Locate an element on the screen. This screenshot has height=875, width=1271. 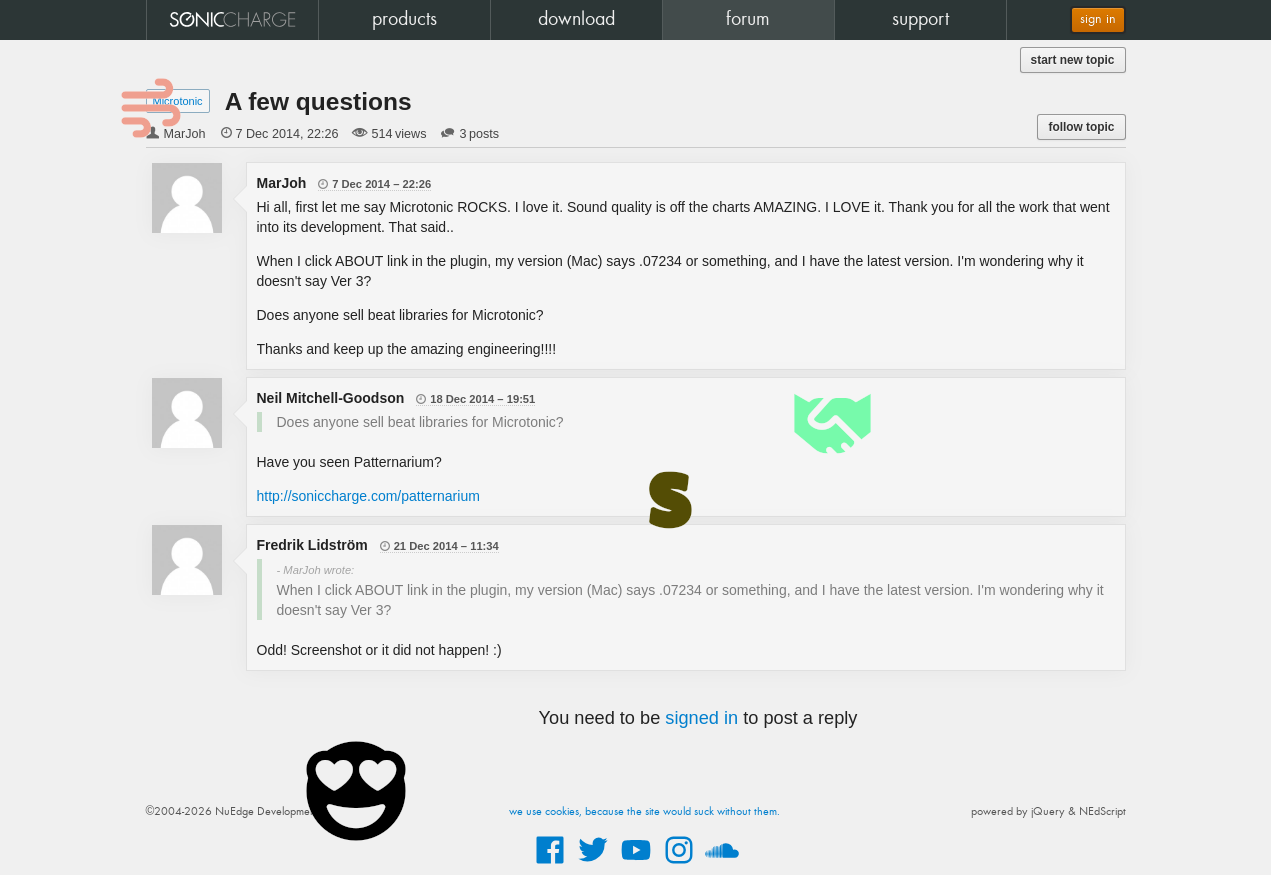
connect to stripe payment processing is located at coordinates (669, 500).